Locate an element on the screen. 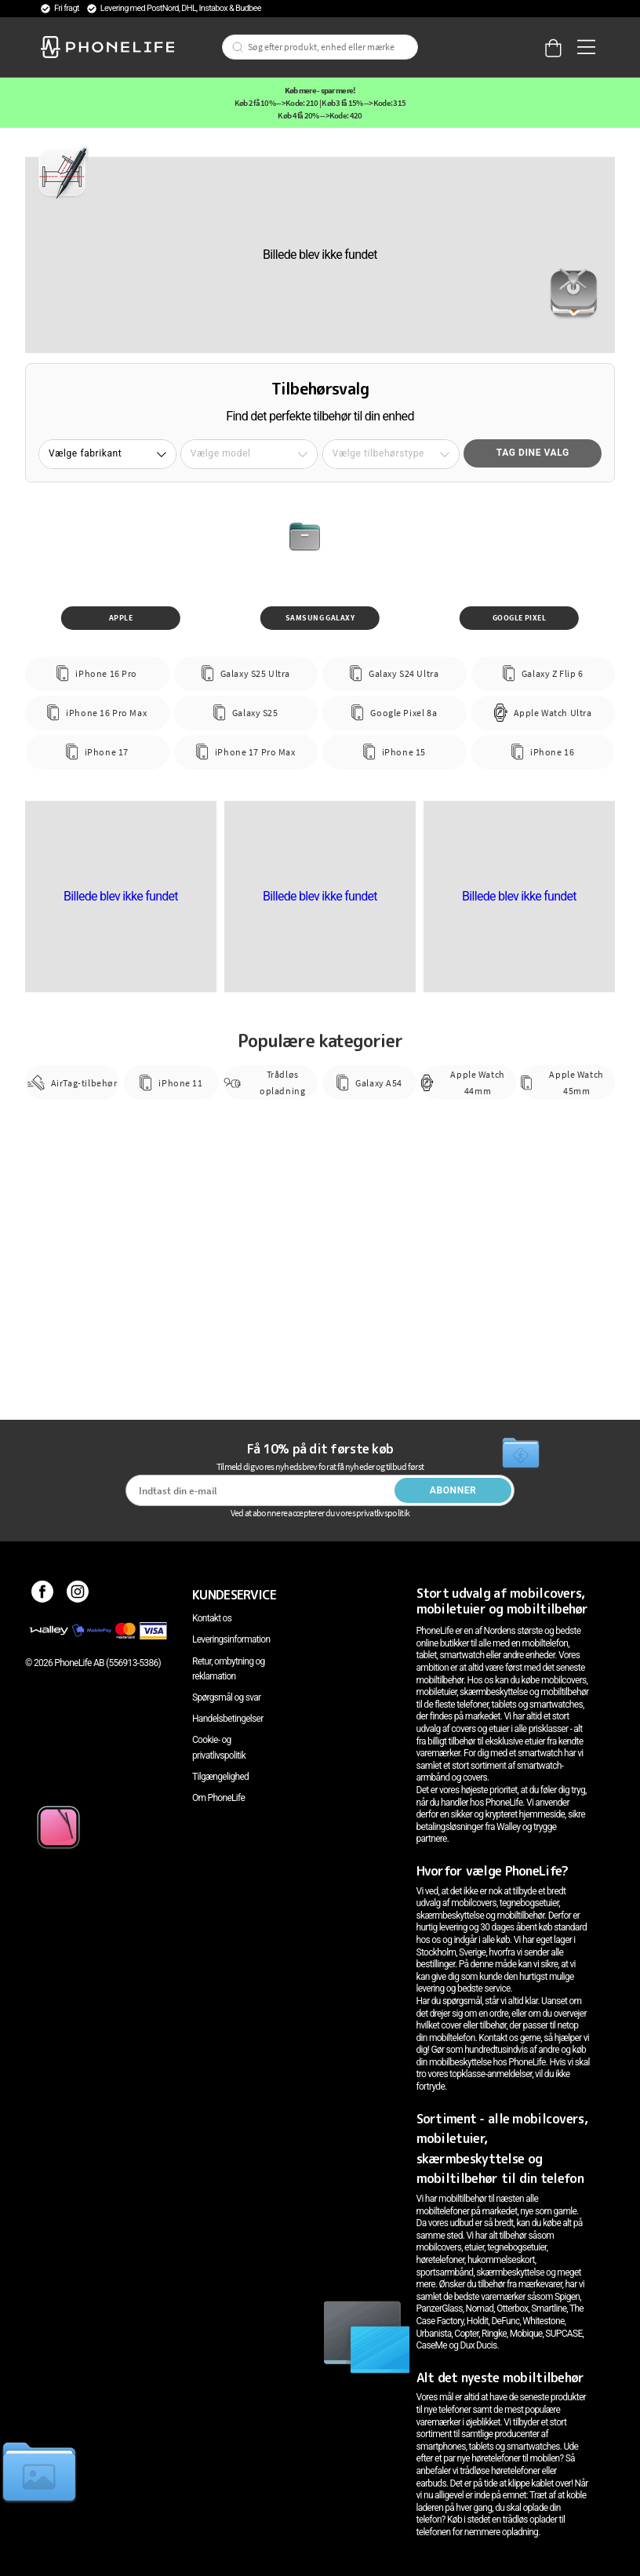 The width and height of the screenshot is (640, 2576). open bleachbit system cleaner app is located at coordinates (58, 1827).